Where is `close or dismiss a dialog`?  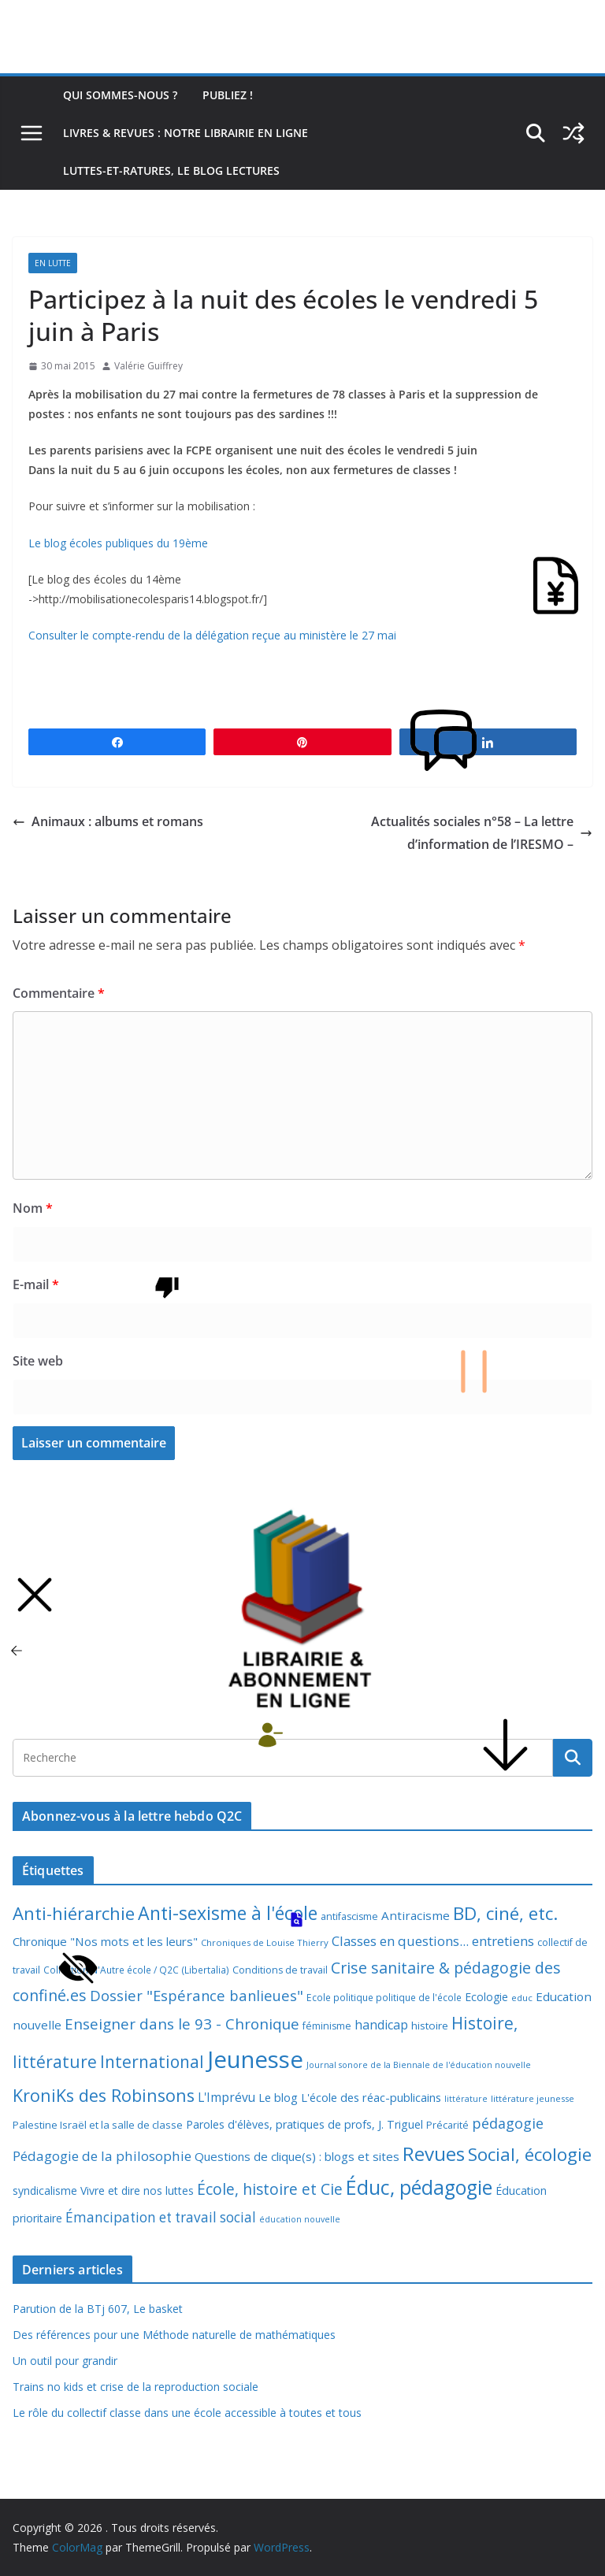 close or dismiss a dialog is located at coordinates (35, 1595).